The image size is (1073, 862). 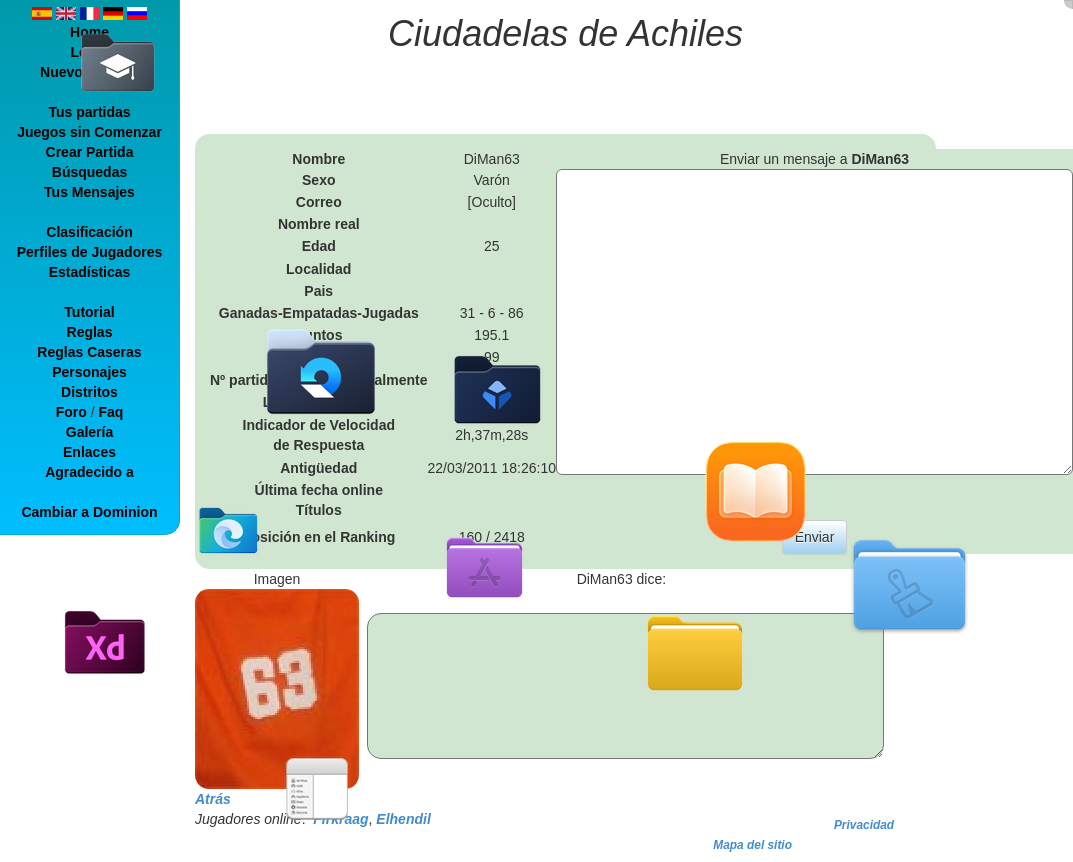 What do you see at coordinates (117, 64) in the screenshot?
I see `open education or coursework folder` at bounding box center [117, 64].